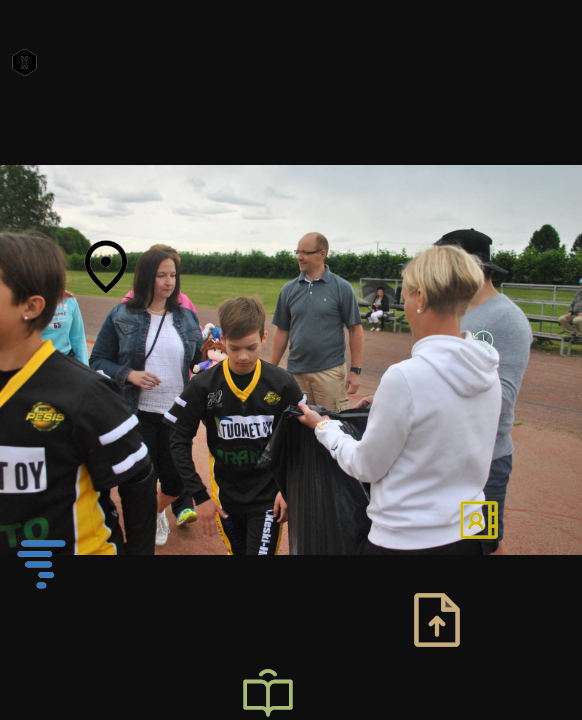  What do you see at coordinates (40, 563) in the screenshot?
I see `indicates severe weather alert or tornado warning` at bounding box center [40, 563].